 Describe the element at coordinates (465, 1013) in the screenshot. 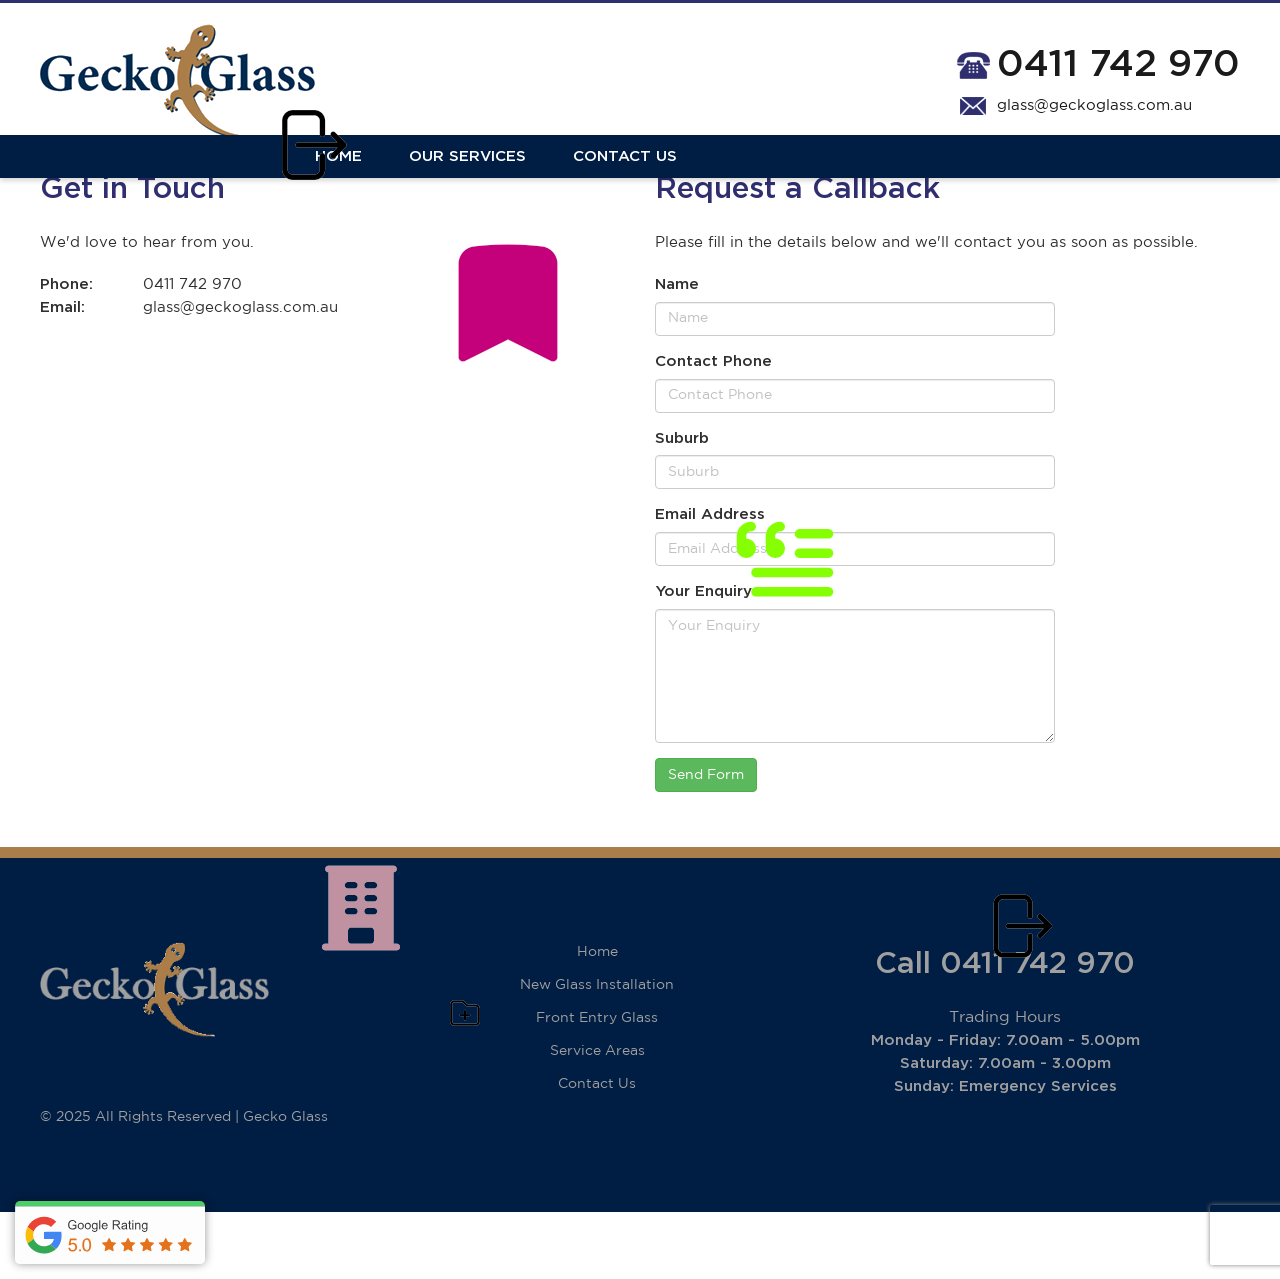

I see `create a new folder` at that location.